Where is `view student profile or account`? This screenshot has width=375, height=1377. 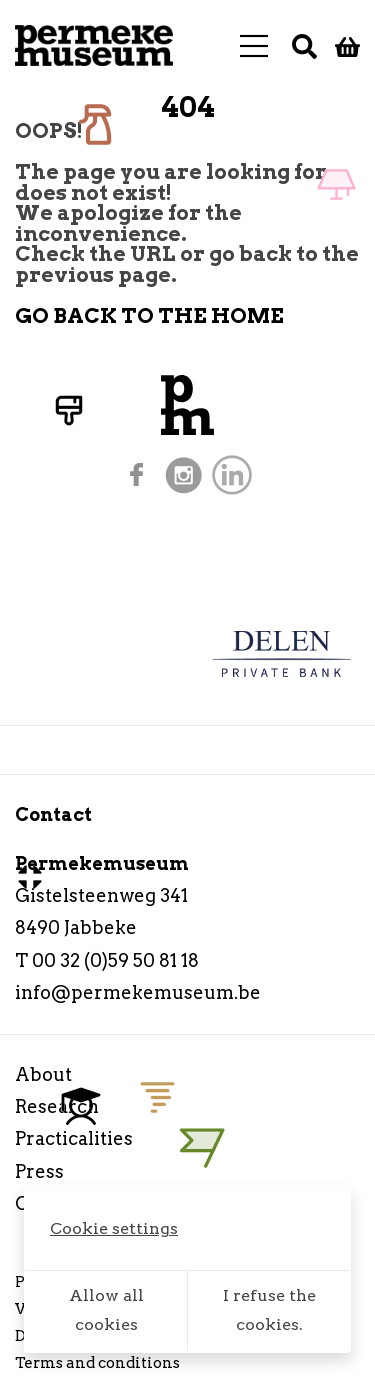
view student profile or account is located at coordinates (81, 1107).